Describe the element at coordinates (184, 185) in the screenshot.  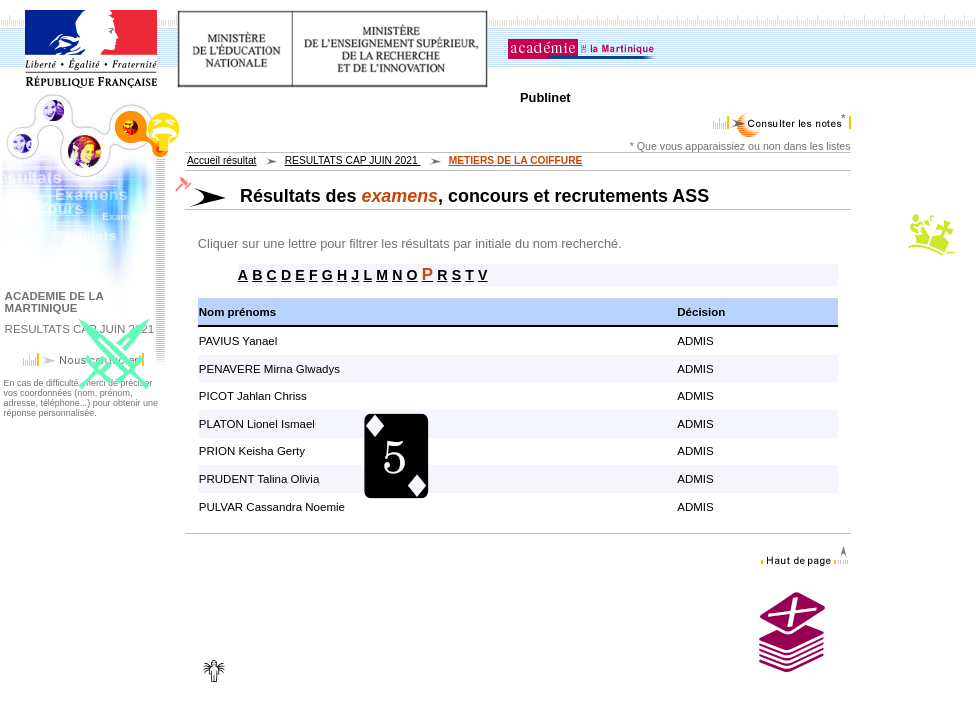
I see `access building or crafting tools` at that location.